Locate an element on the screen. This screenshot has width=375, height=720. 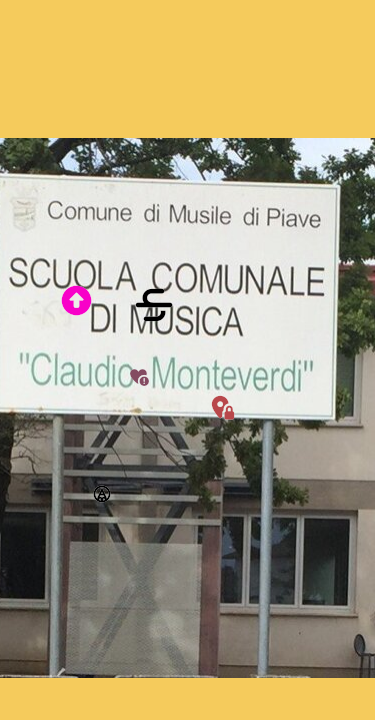
health alert or warning notification is located at coordinates (139, 376).